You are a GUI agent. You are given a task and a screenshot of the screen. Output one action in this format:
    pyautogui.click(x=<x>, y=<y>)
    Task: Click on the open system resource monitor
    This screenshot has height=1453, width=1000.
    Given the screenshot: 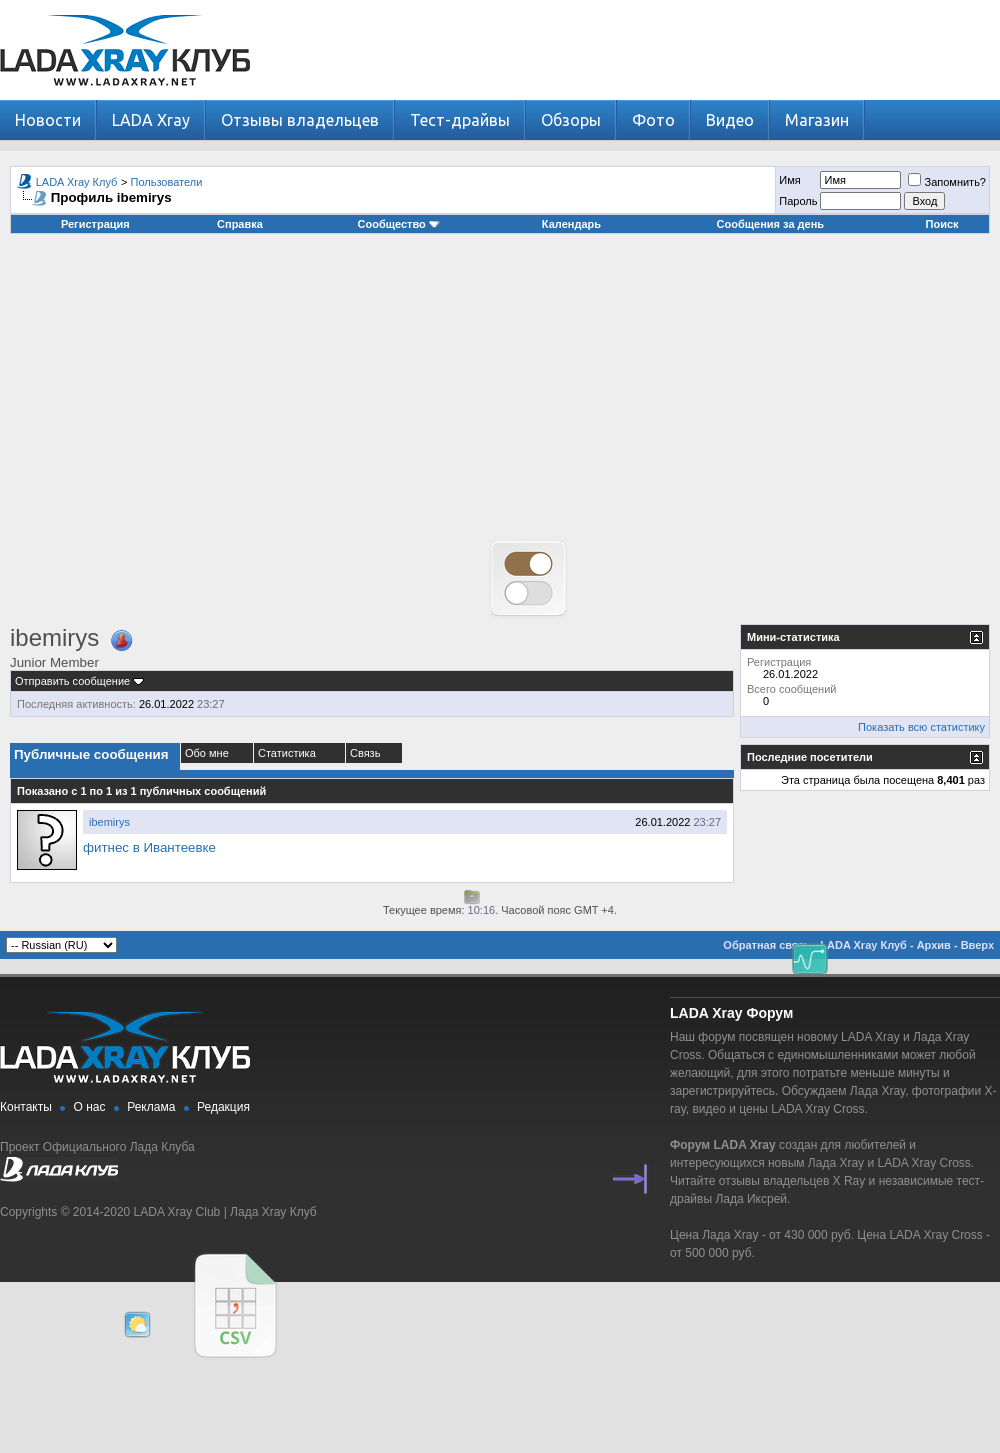 What is the action you would take?
    pyautogui.click(x=810, y=959)
    